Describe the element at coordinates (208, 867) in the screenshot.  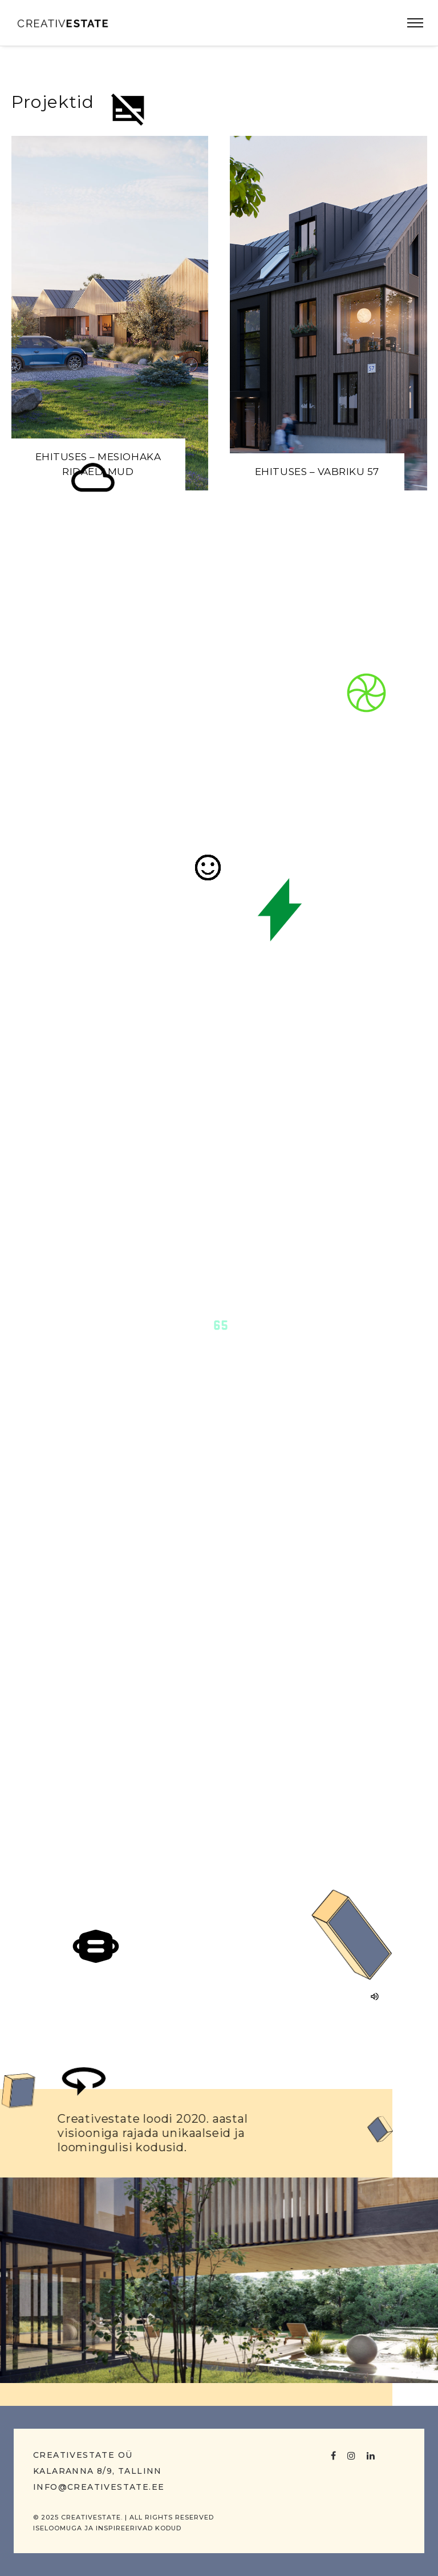
I see `rate your experience with a positive reaction` at that location.